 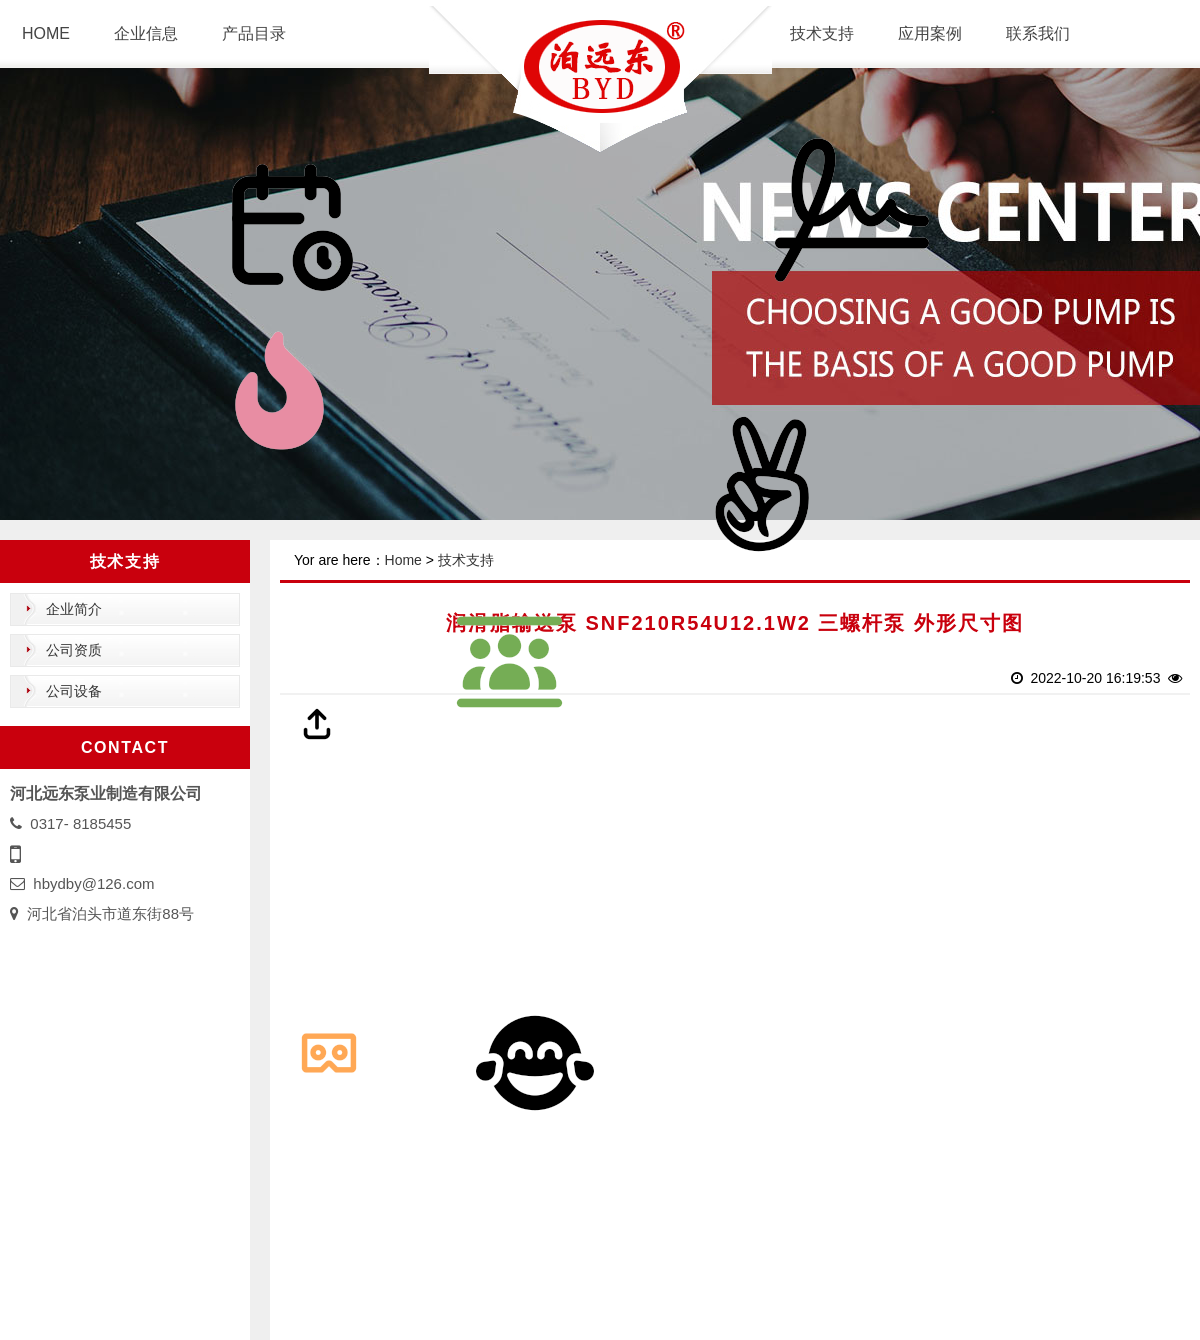 I want to click on indicates trending or hot content, so click(x=279, y=390).